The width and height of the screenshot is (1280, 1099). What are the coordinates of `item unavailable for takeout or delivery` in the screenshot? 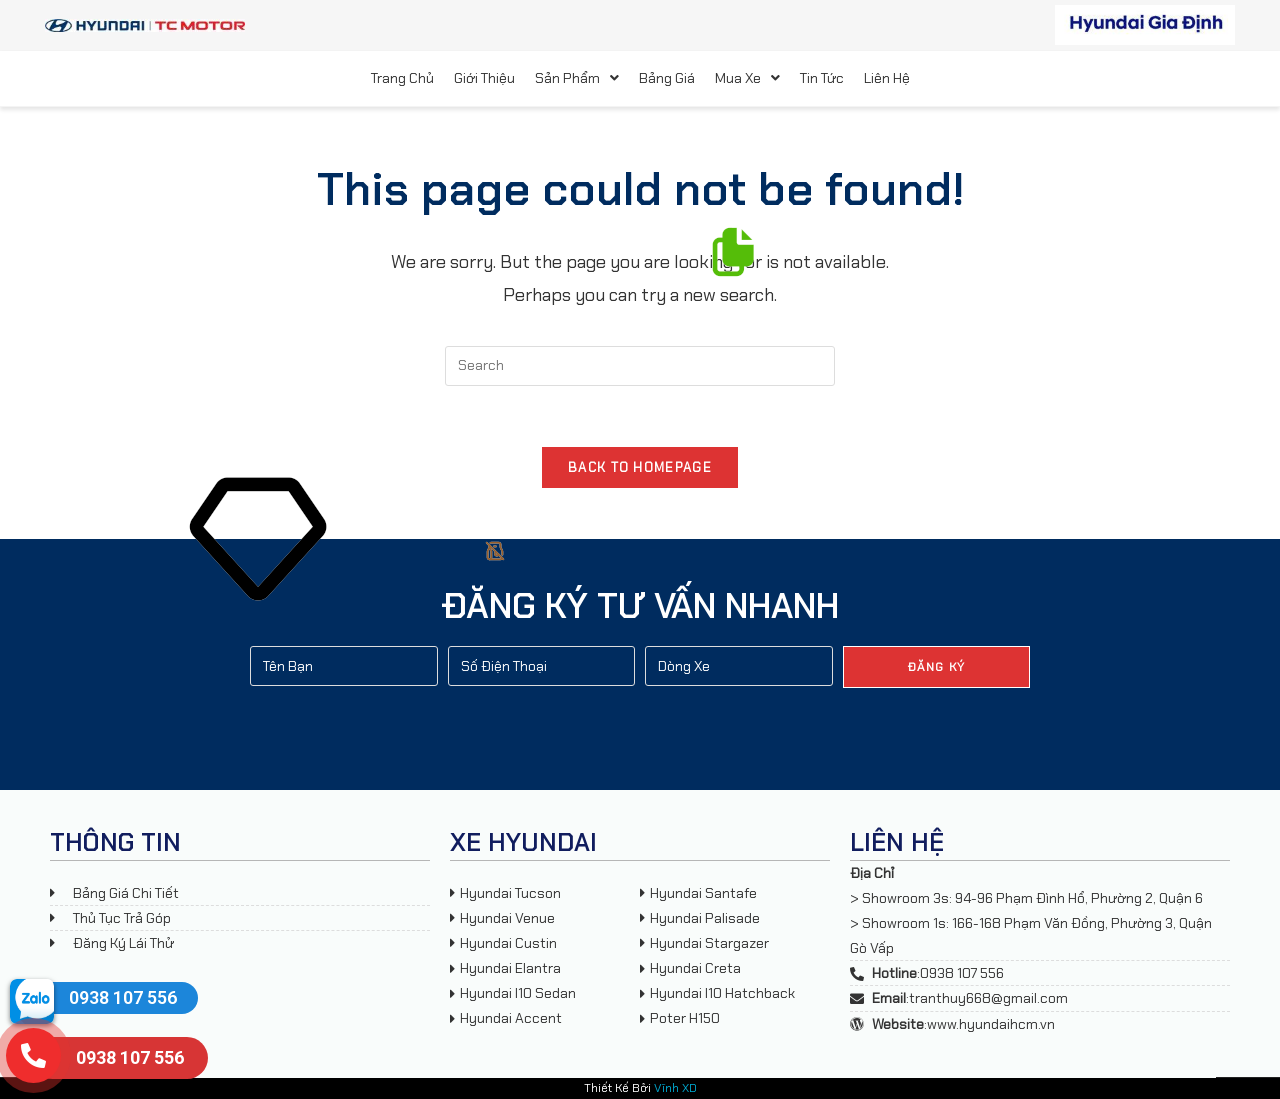 It's located at (495, 551).